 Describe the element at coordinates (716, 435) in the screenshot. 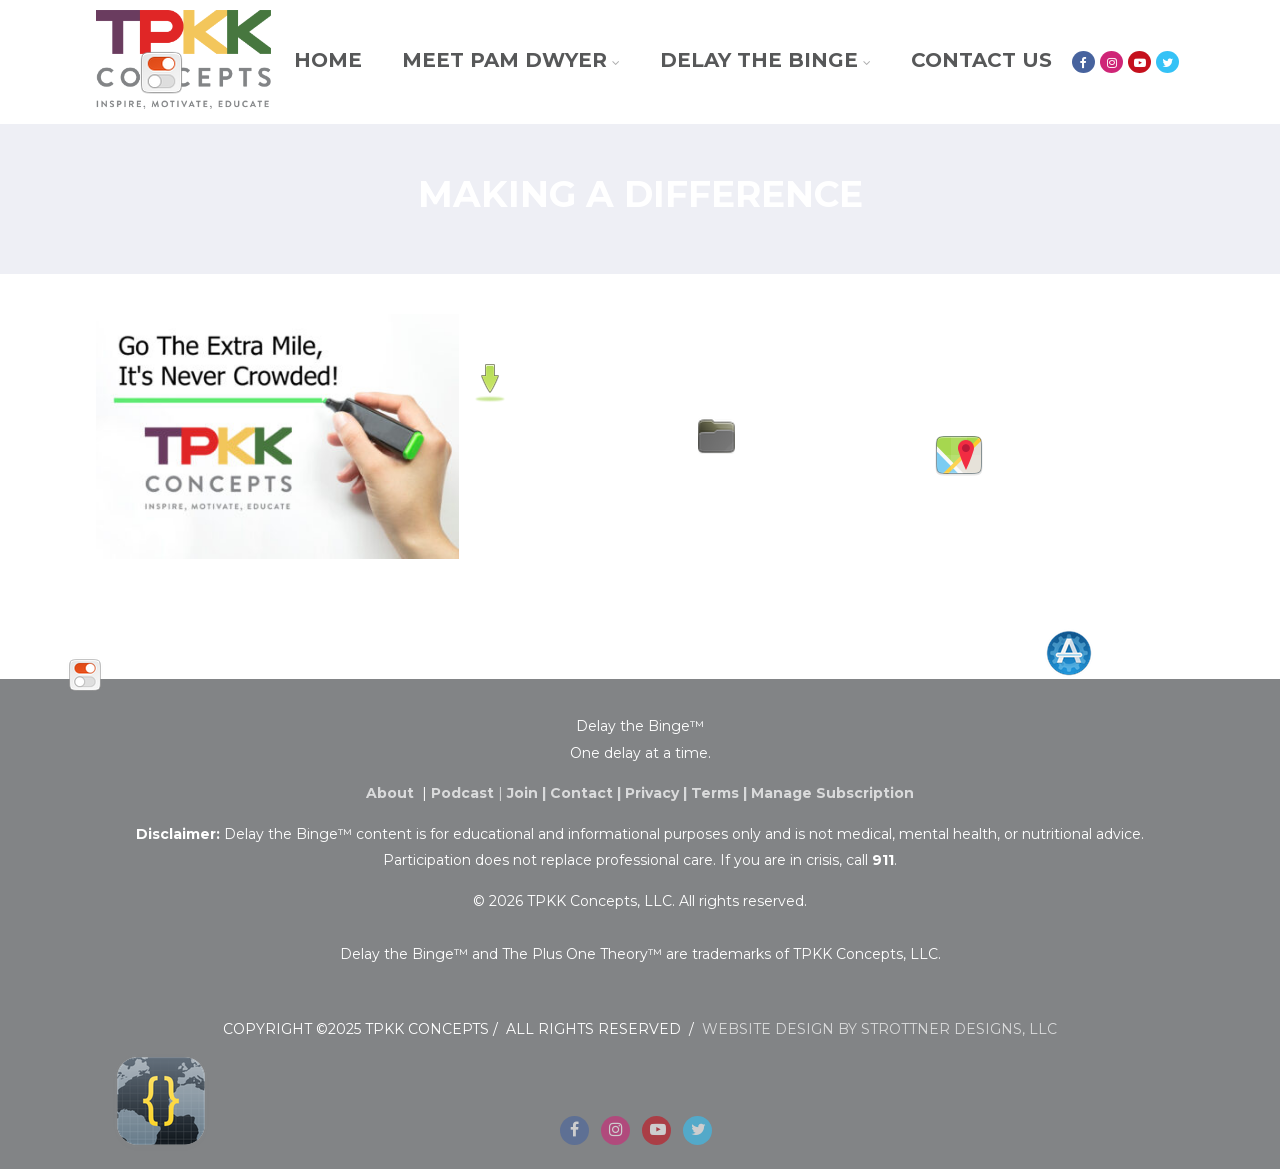

I see `drop files here to add them to folder` at that location.